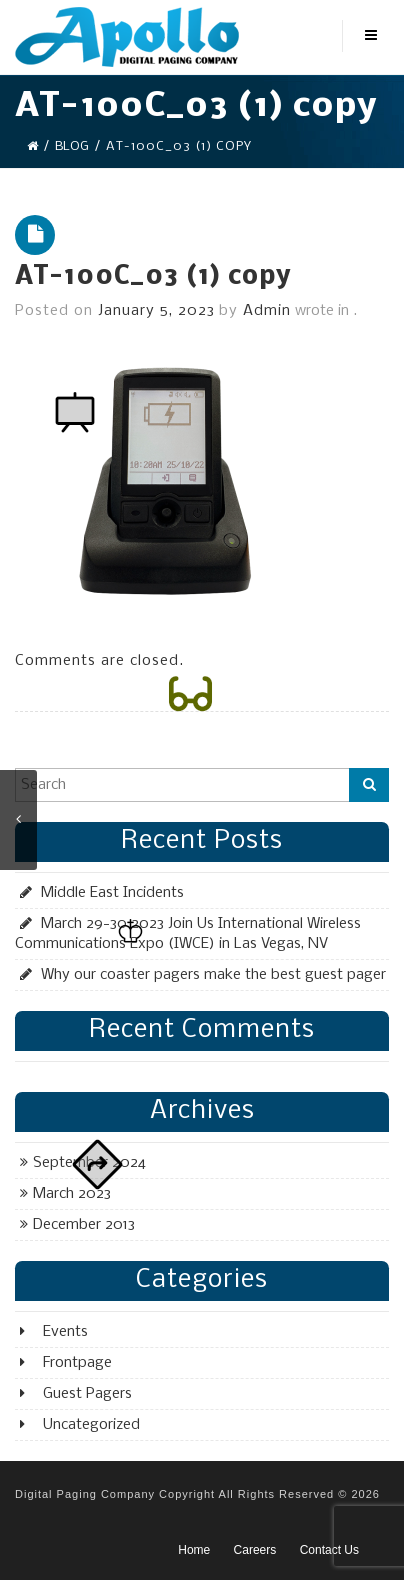 This screenshot has height=1580, width=404. I want to click on indicates a turn or direction in navigation, so click(97, 1164).